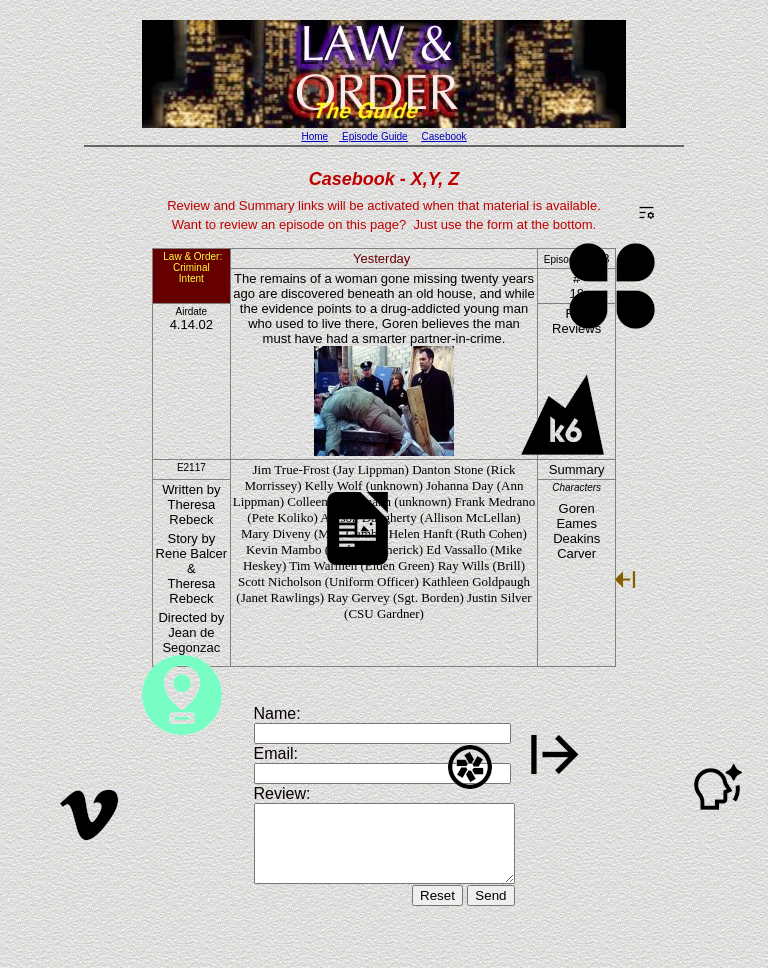 The width and height of the screenshot is (768, 968). I want to click on maplibre mapping library logo, so click(182, 695).